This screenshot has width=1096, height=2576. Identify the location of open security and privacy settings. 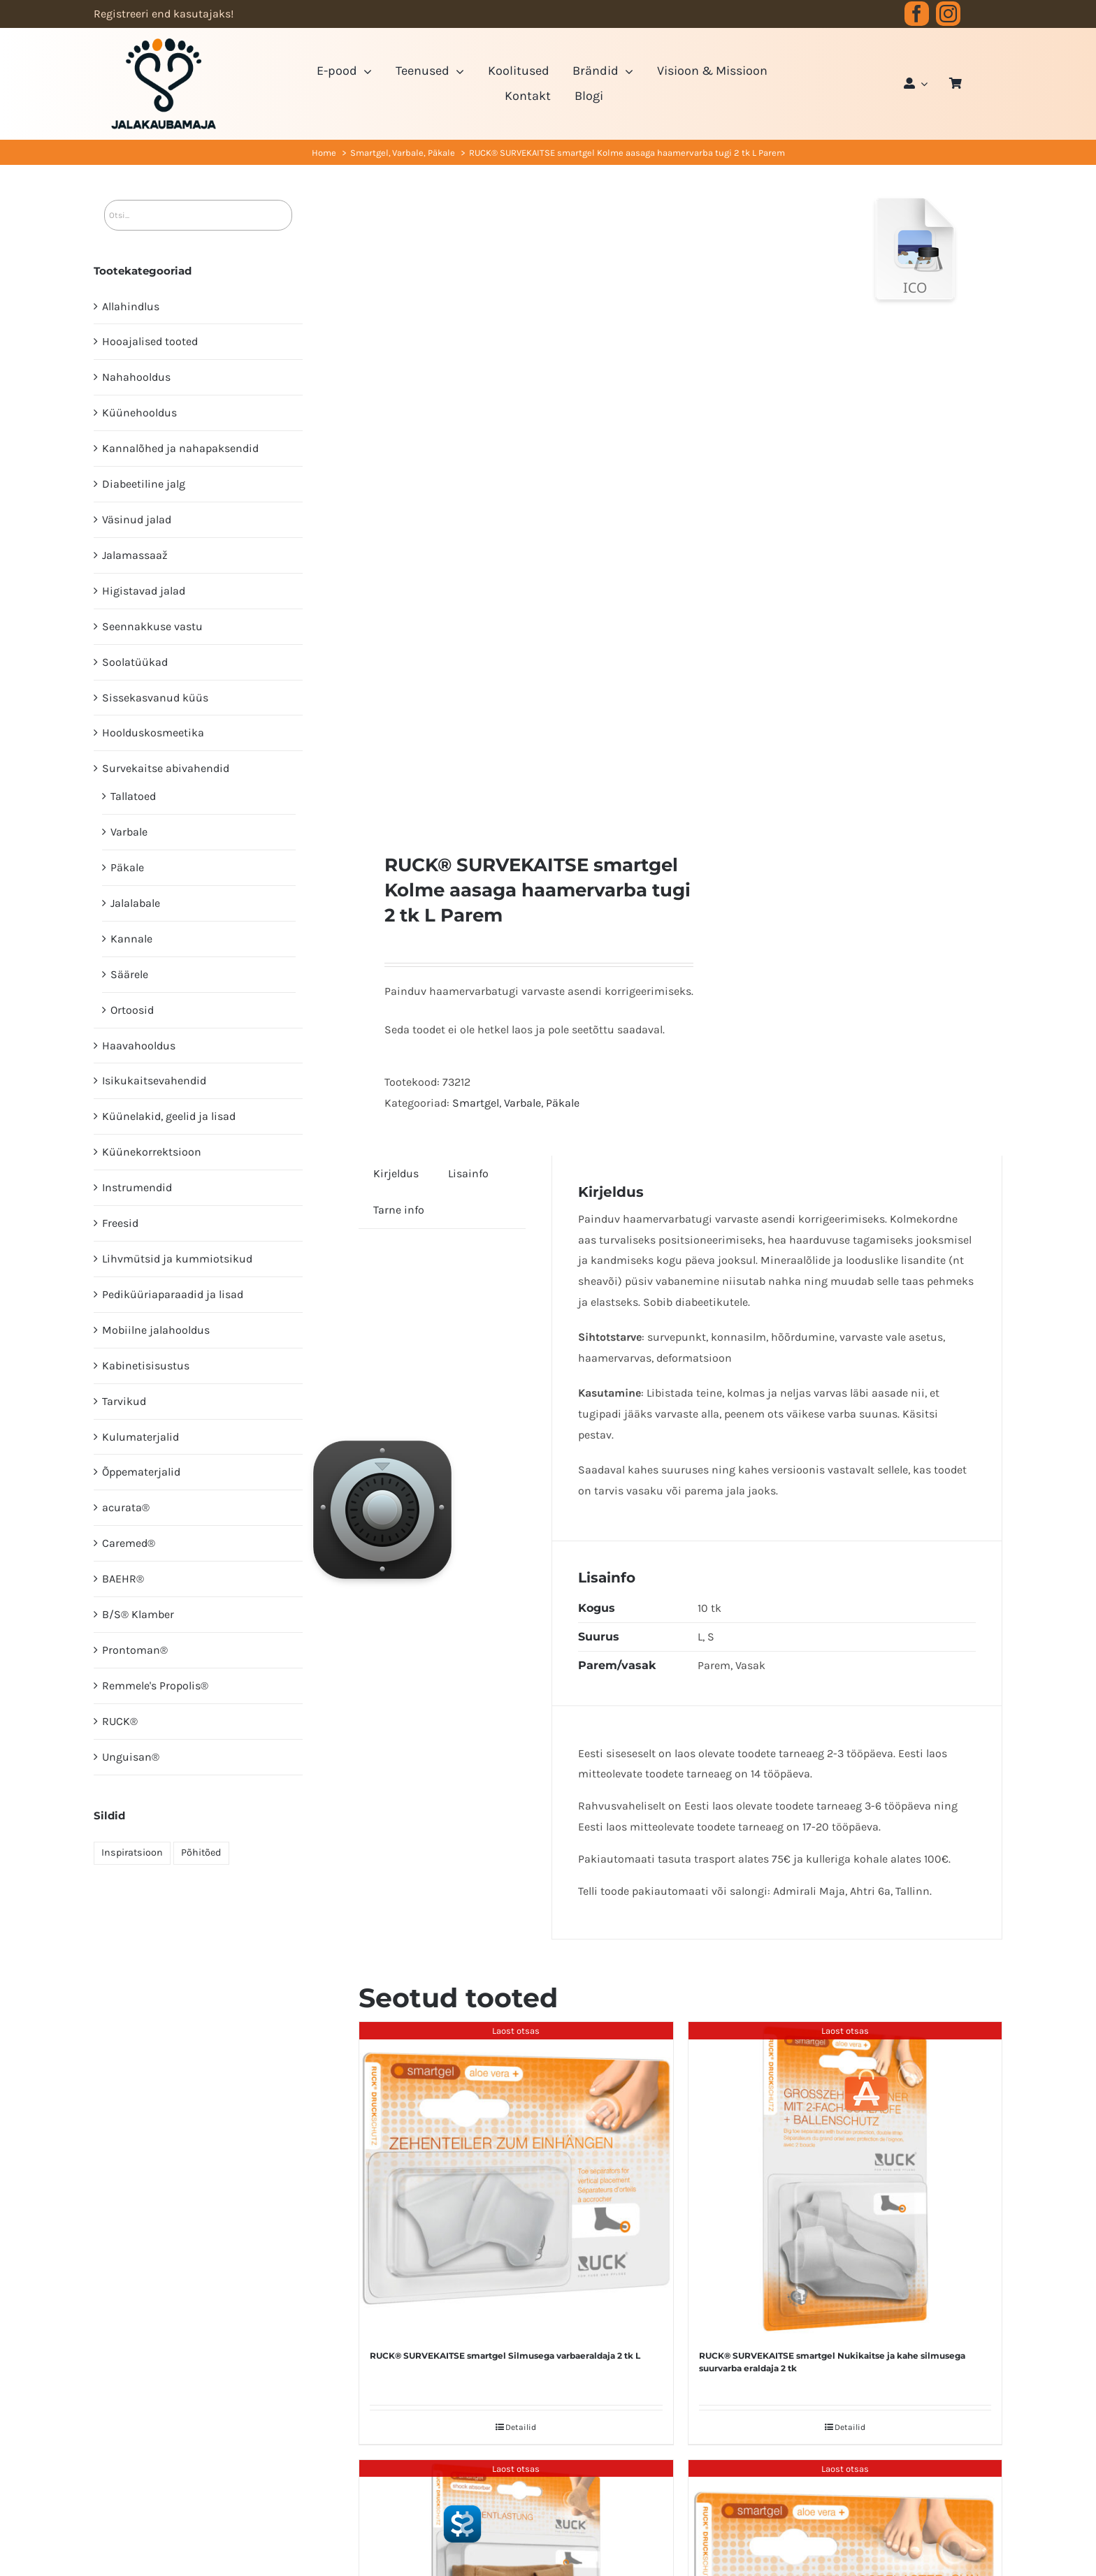
(382, 1510).